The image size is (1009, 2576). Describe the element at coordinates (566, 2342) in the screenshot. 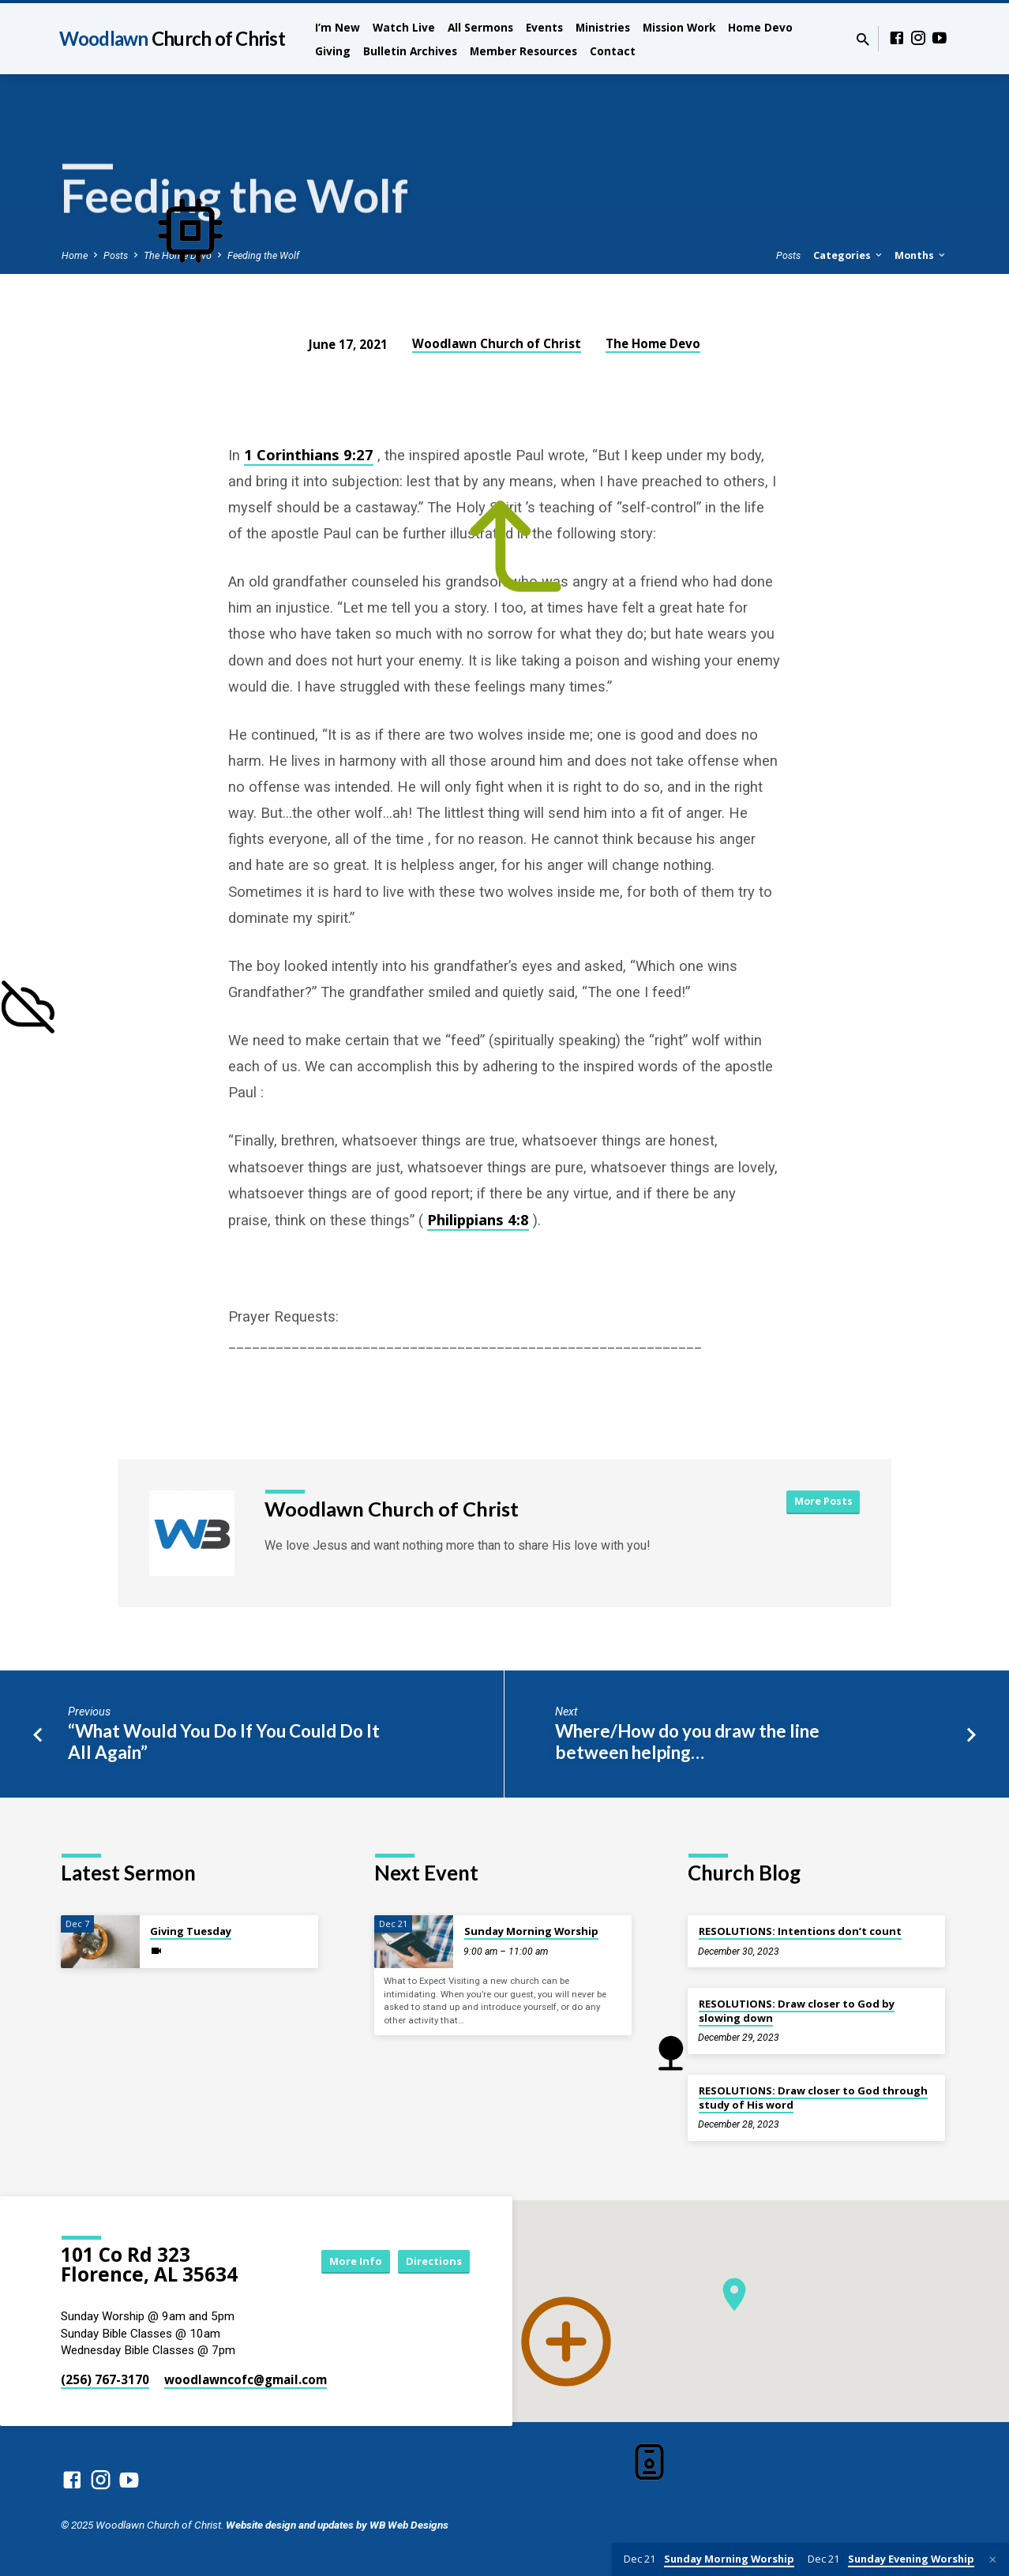

I see `add a new item` at that location.